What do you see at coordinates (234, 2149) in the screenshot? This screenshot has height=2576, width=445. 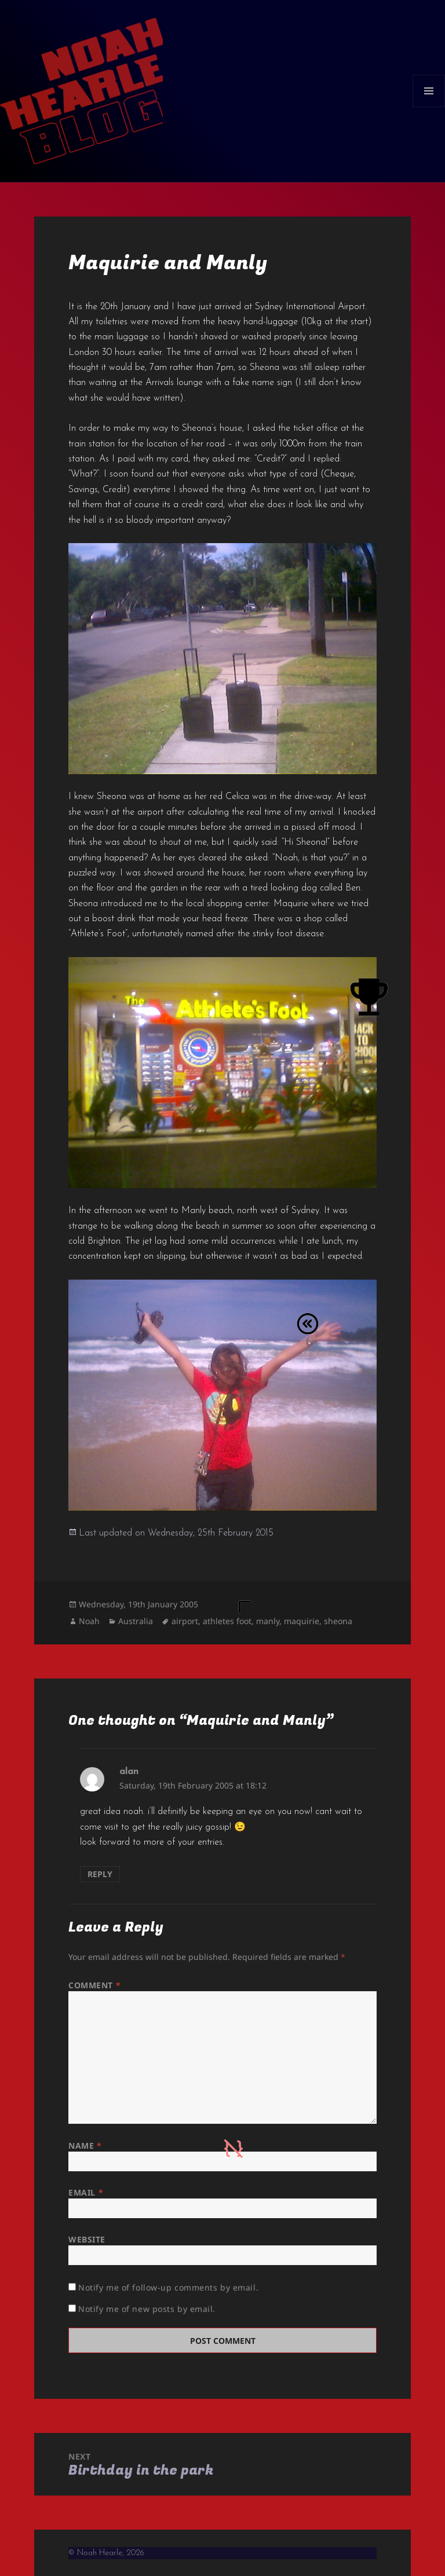 I see `disable code formatting or syntax highlighting` at bounding box center [234, 2149].